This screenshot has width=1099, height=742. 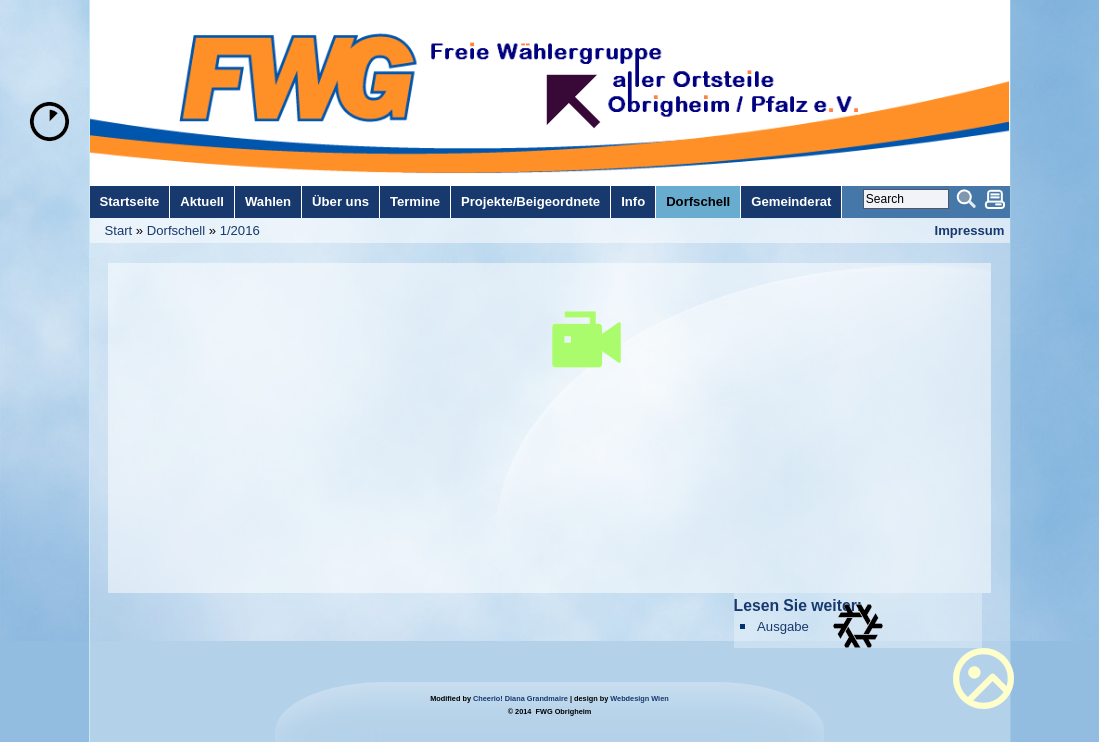 I want to click on indicates 25% progress or completion status, so click(x=49, y=121).